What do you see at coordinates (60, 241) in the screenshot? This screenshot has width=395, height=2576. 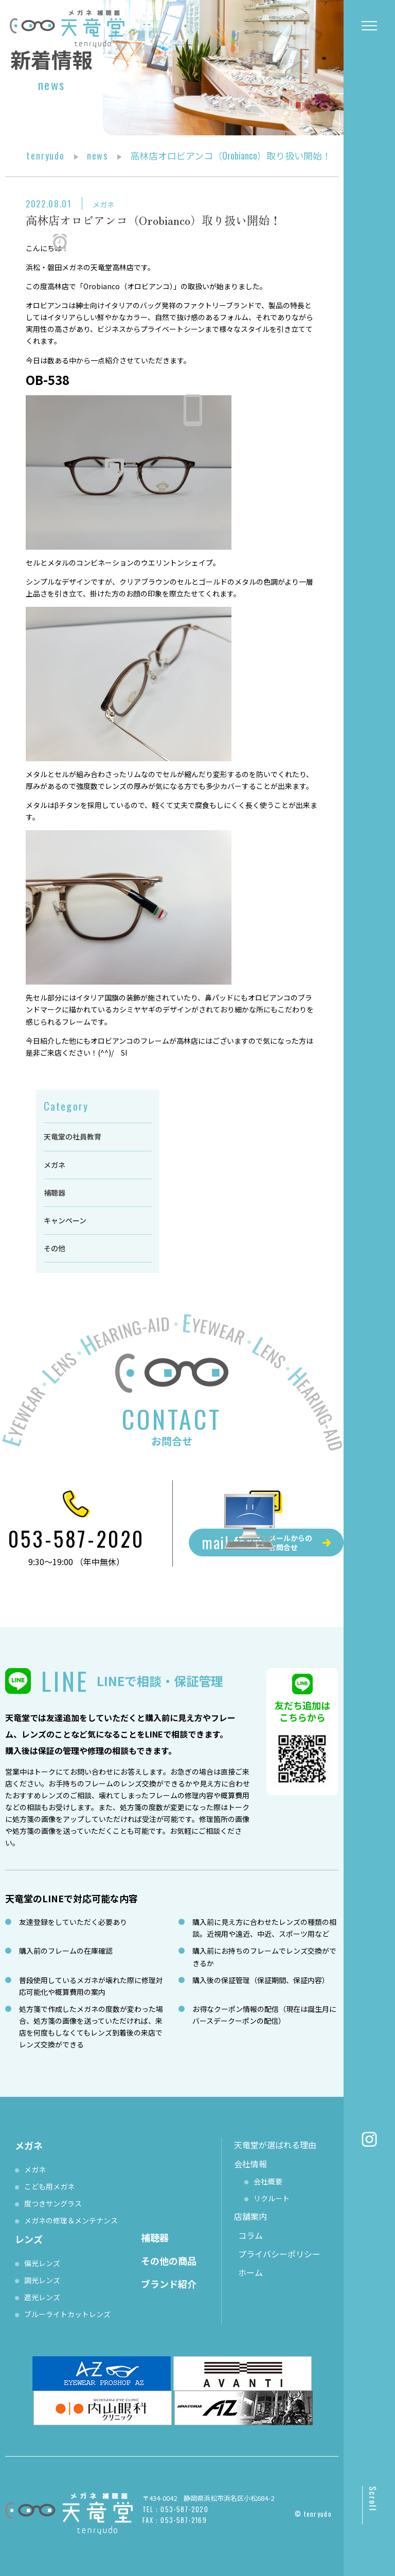 I see `indicates an active alarm is set` at bounding box center [60, 241].